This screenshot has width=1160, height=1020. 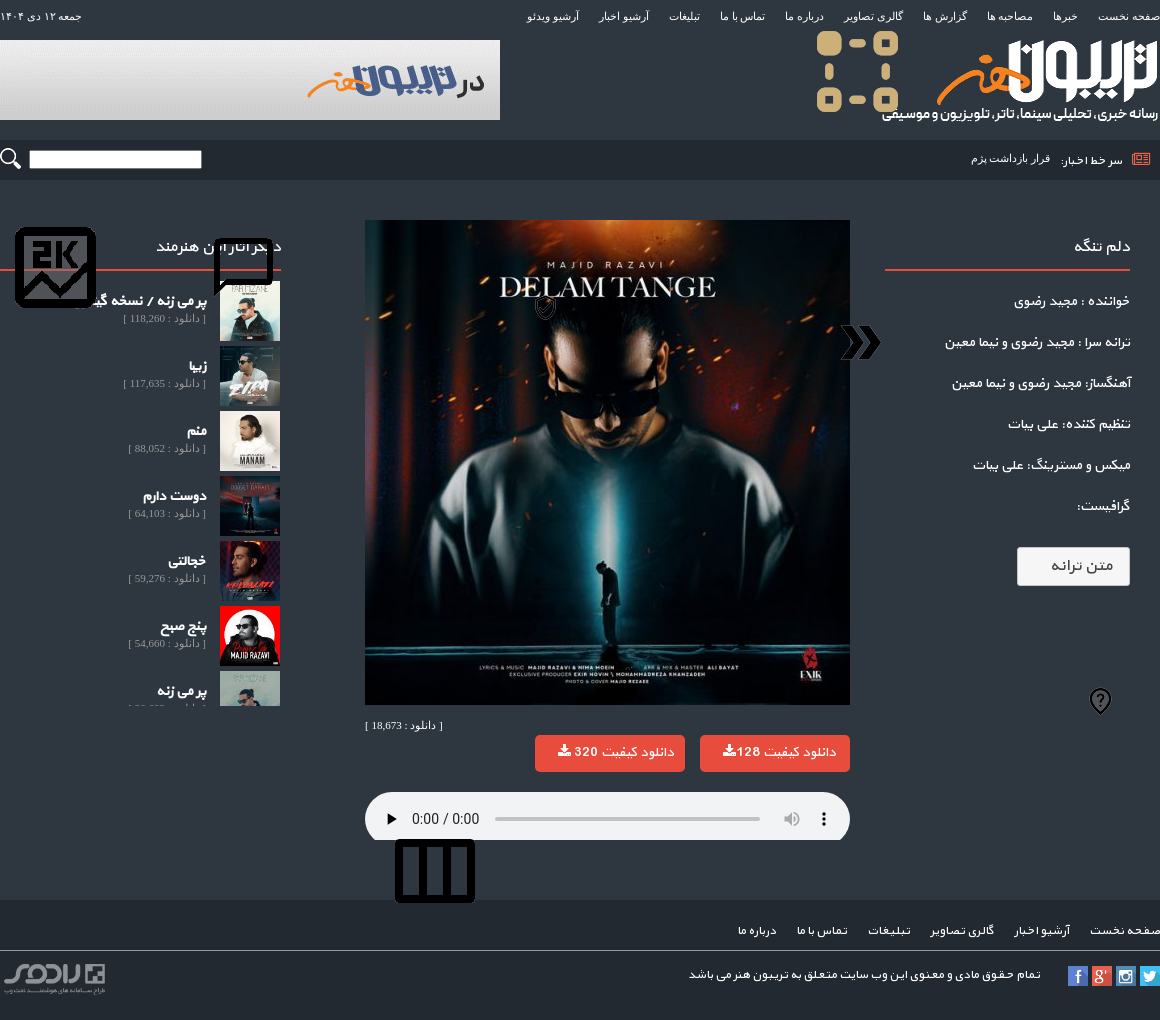 What do you see at coordinates (857, 71) in the screenshot?
I see `set transform anchor to top-left corner` at bounding box center [857, 71].